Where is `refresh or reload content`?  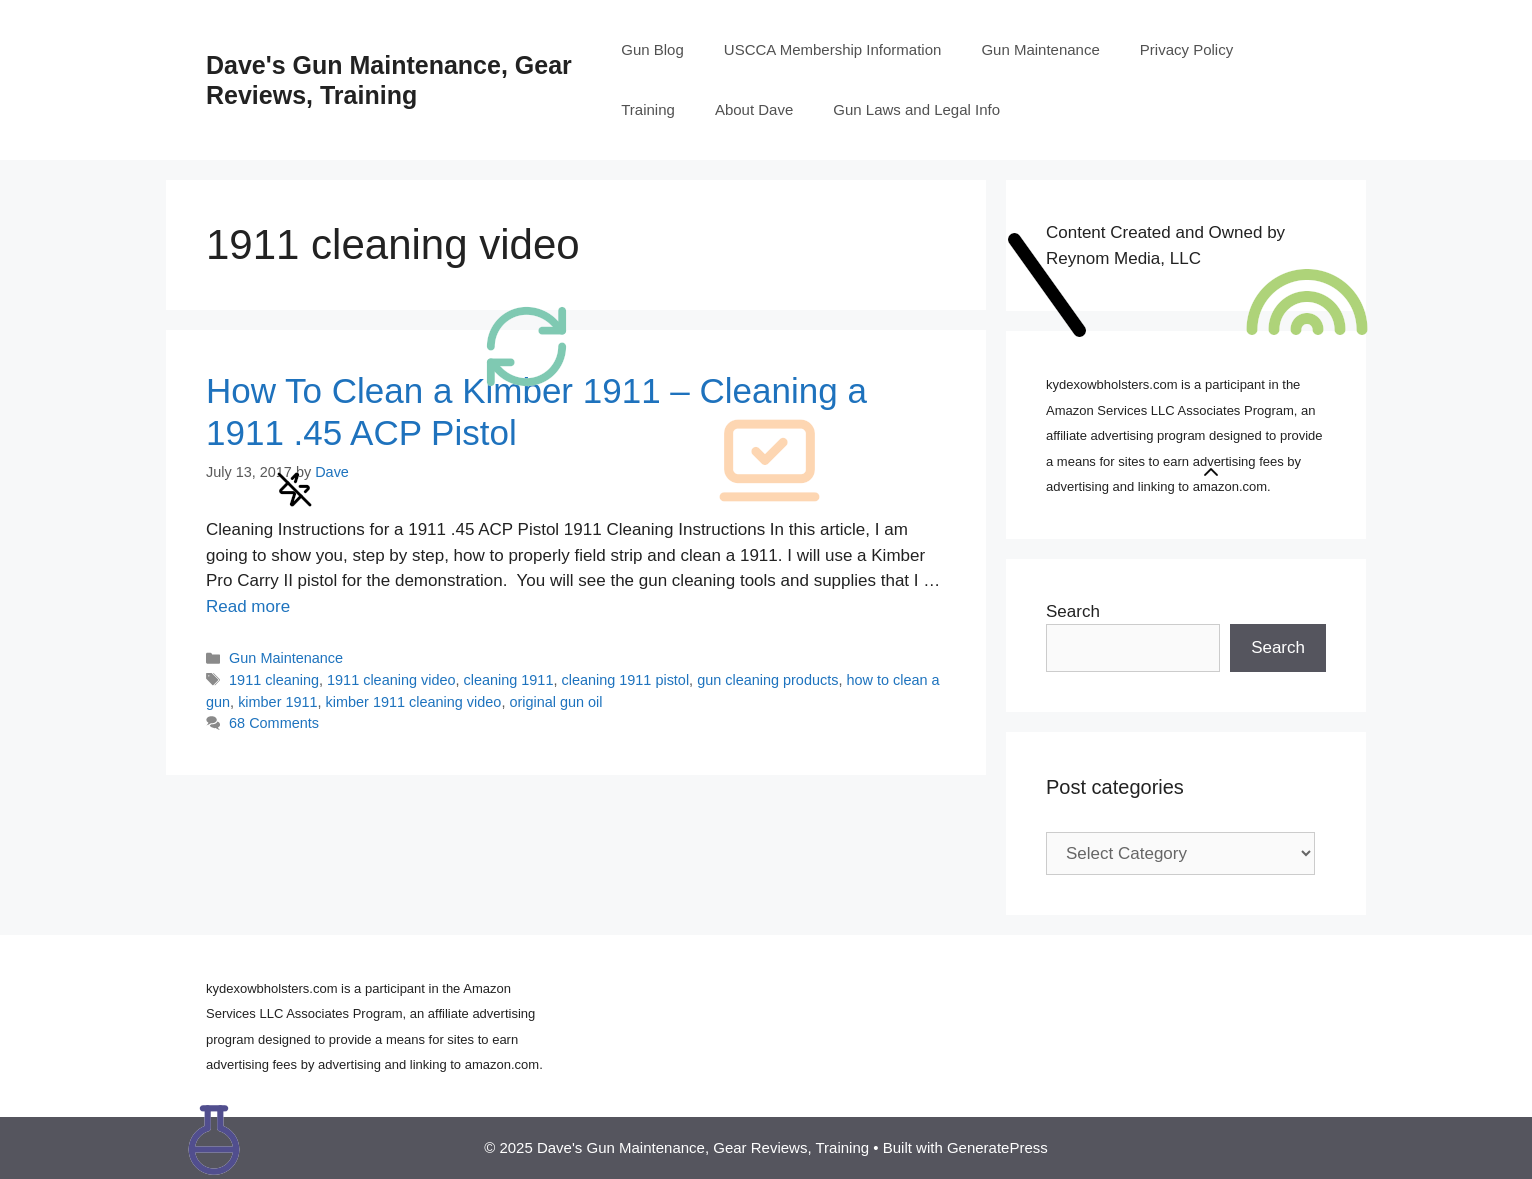 refresh or reload content is located at coordinates (526, 346).